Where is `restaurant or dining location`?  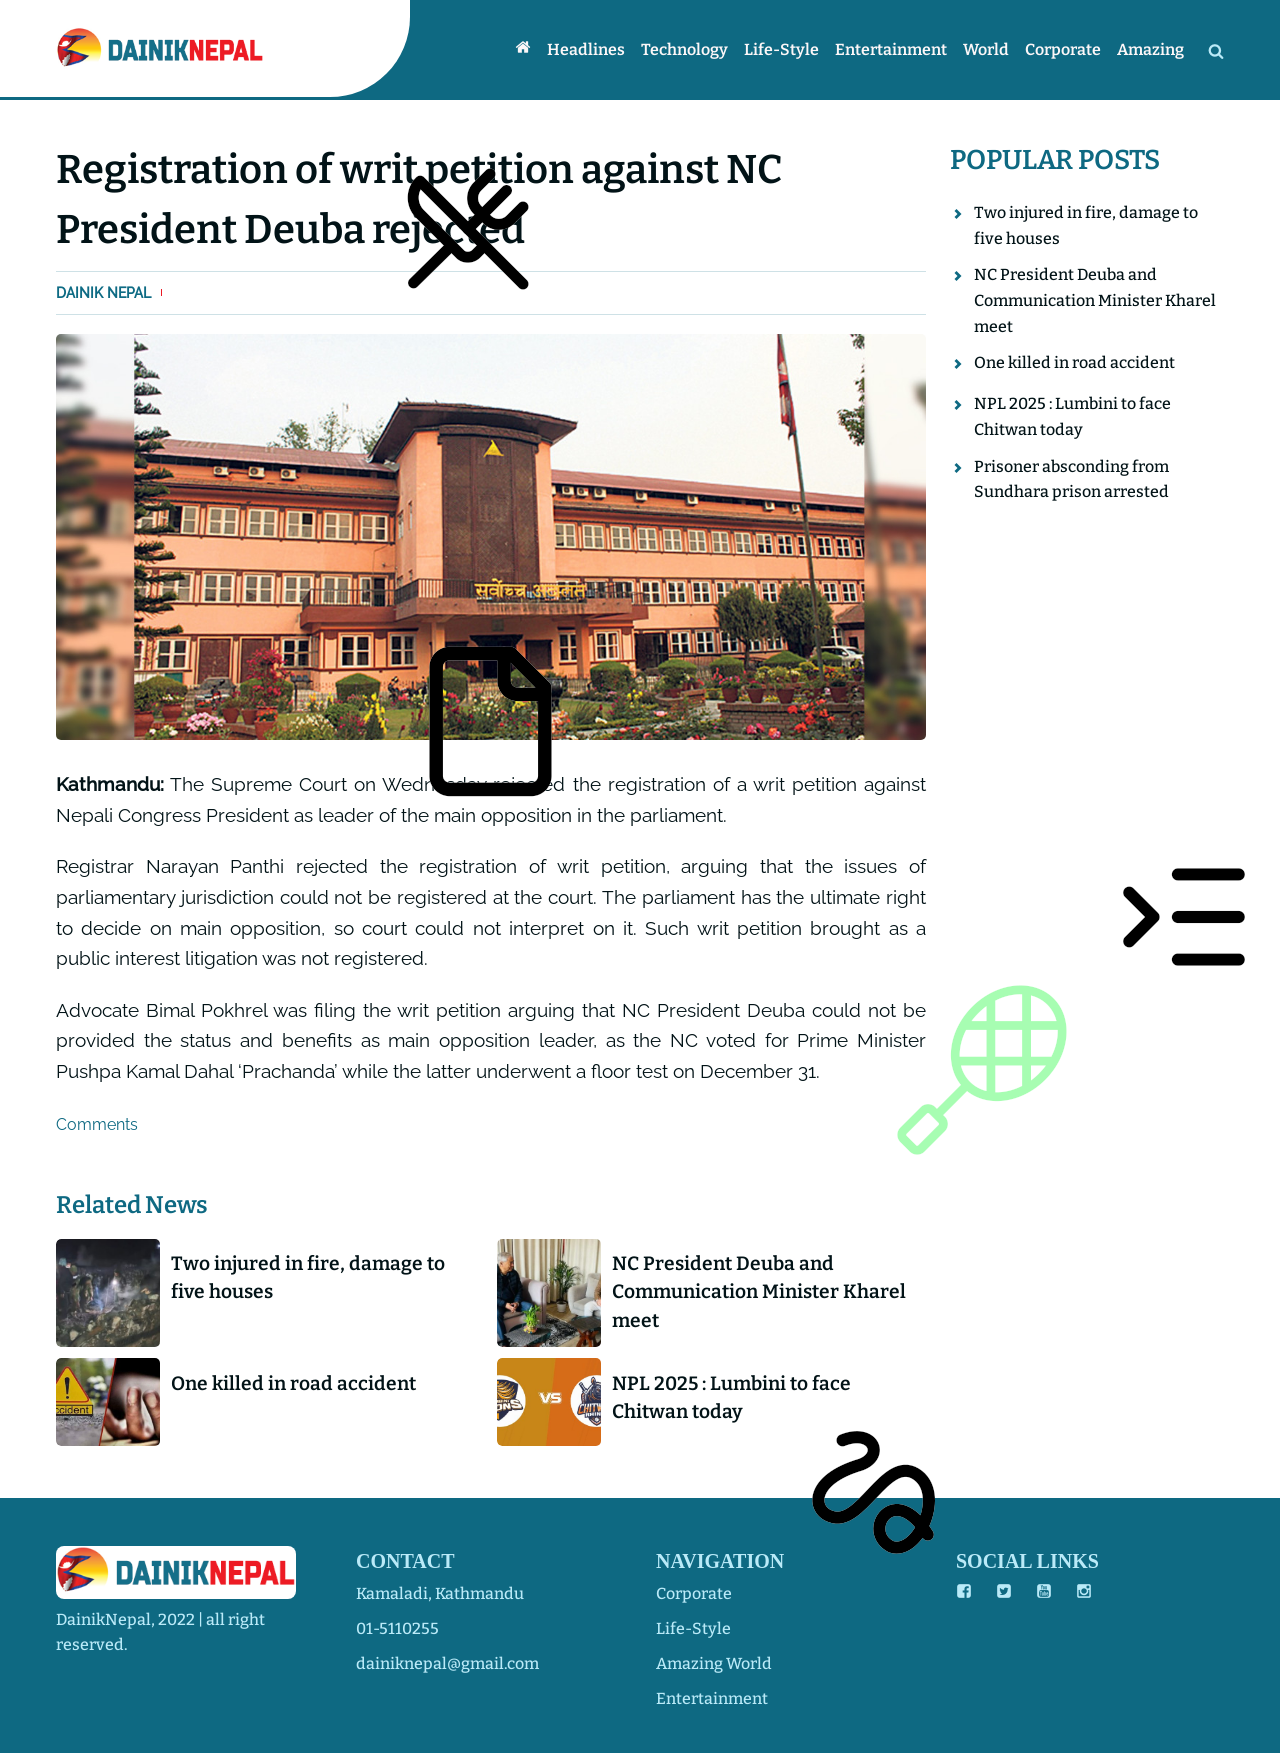
restaurant or dining location is located at coordinates (468, 229).